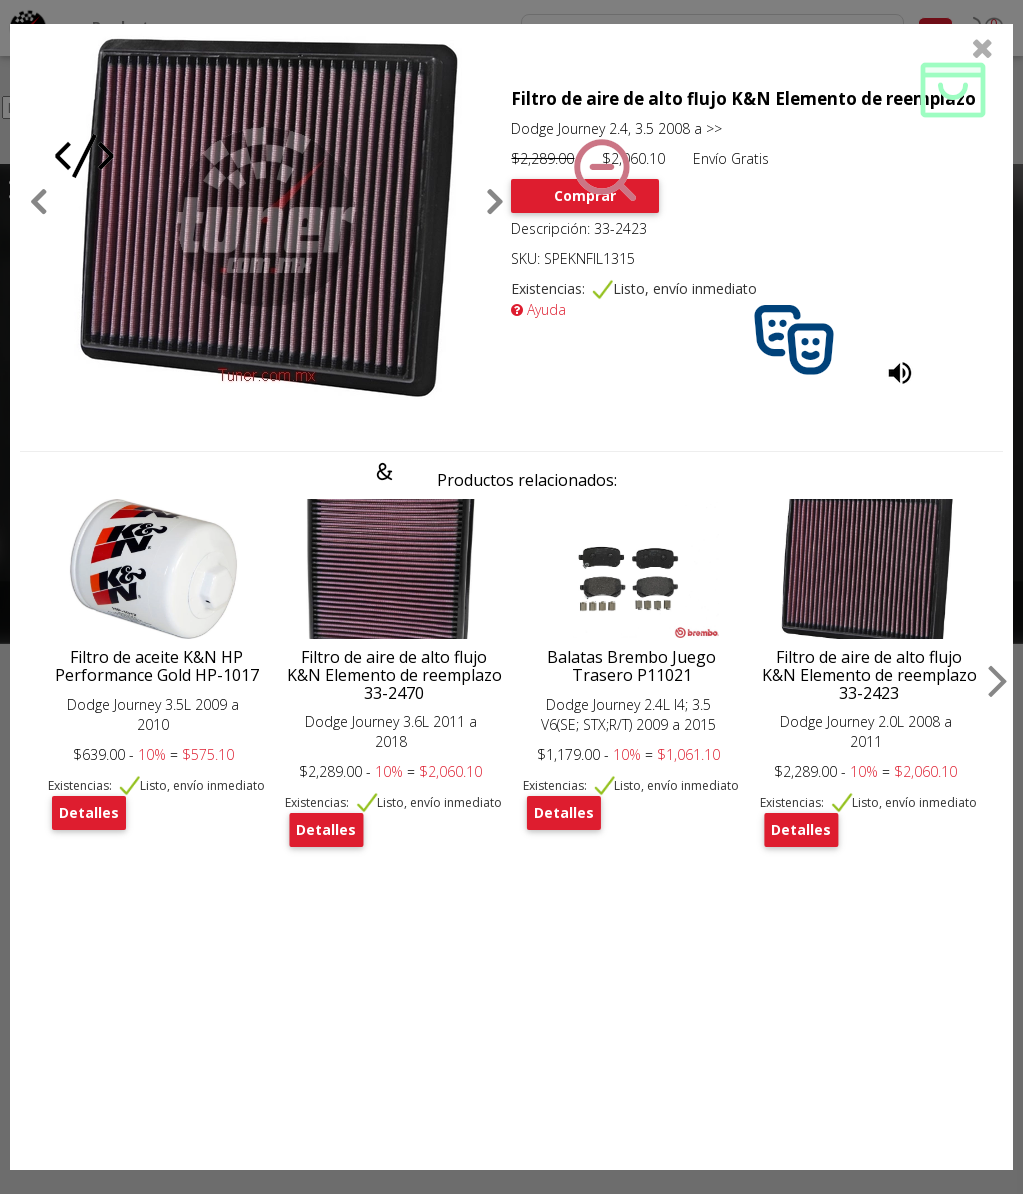 Image resolution: width=1023 pixels, height=1194 pixels. Describe the element at coordinates (605, 170) in the screenshot. I see `zoom out to see more content` at that location.